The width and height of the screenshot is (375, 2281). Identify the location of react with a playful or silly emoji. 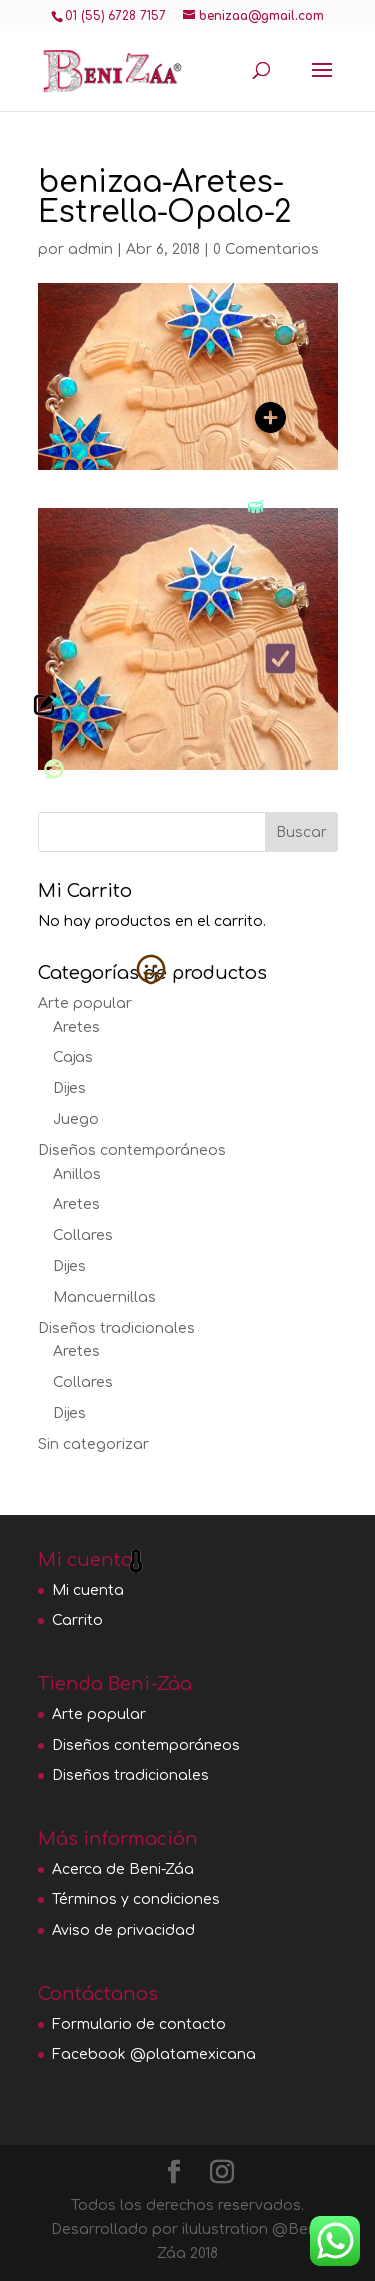
(151, 969).